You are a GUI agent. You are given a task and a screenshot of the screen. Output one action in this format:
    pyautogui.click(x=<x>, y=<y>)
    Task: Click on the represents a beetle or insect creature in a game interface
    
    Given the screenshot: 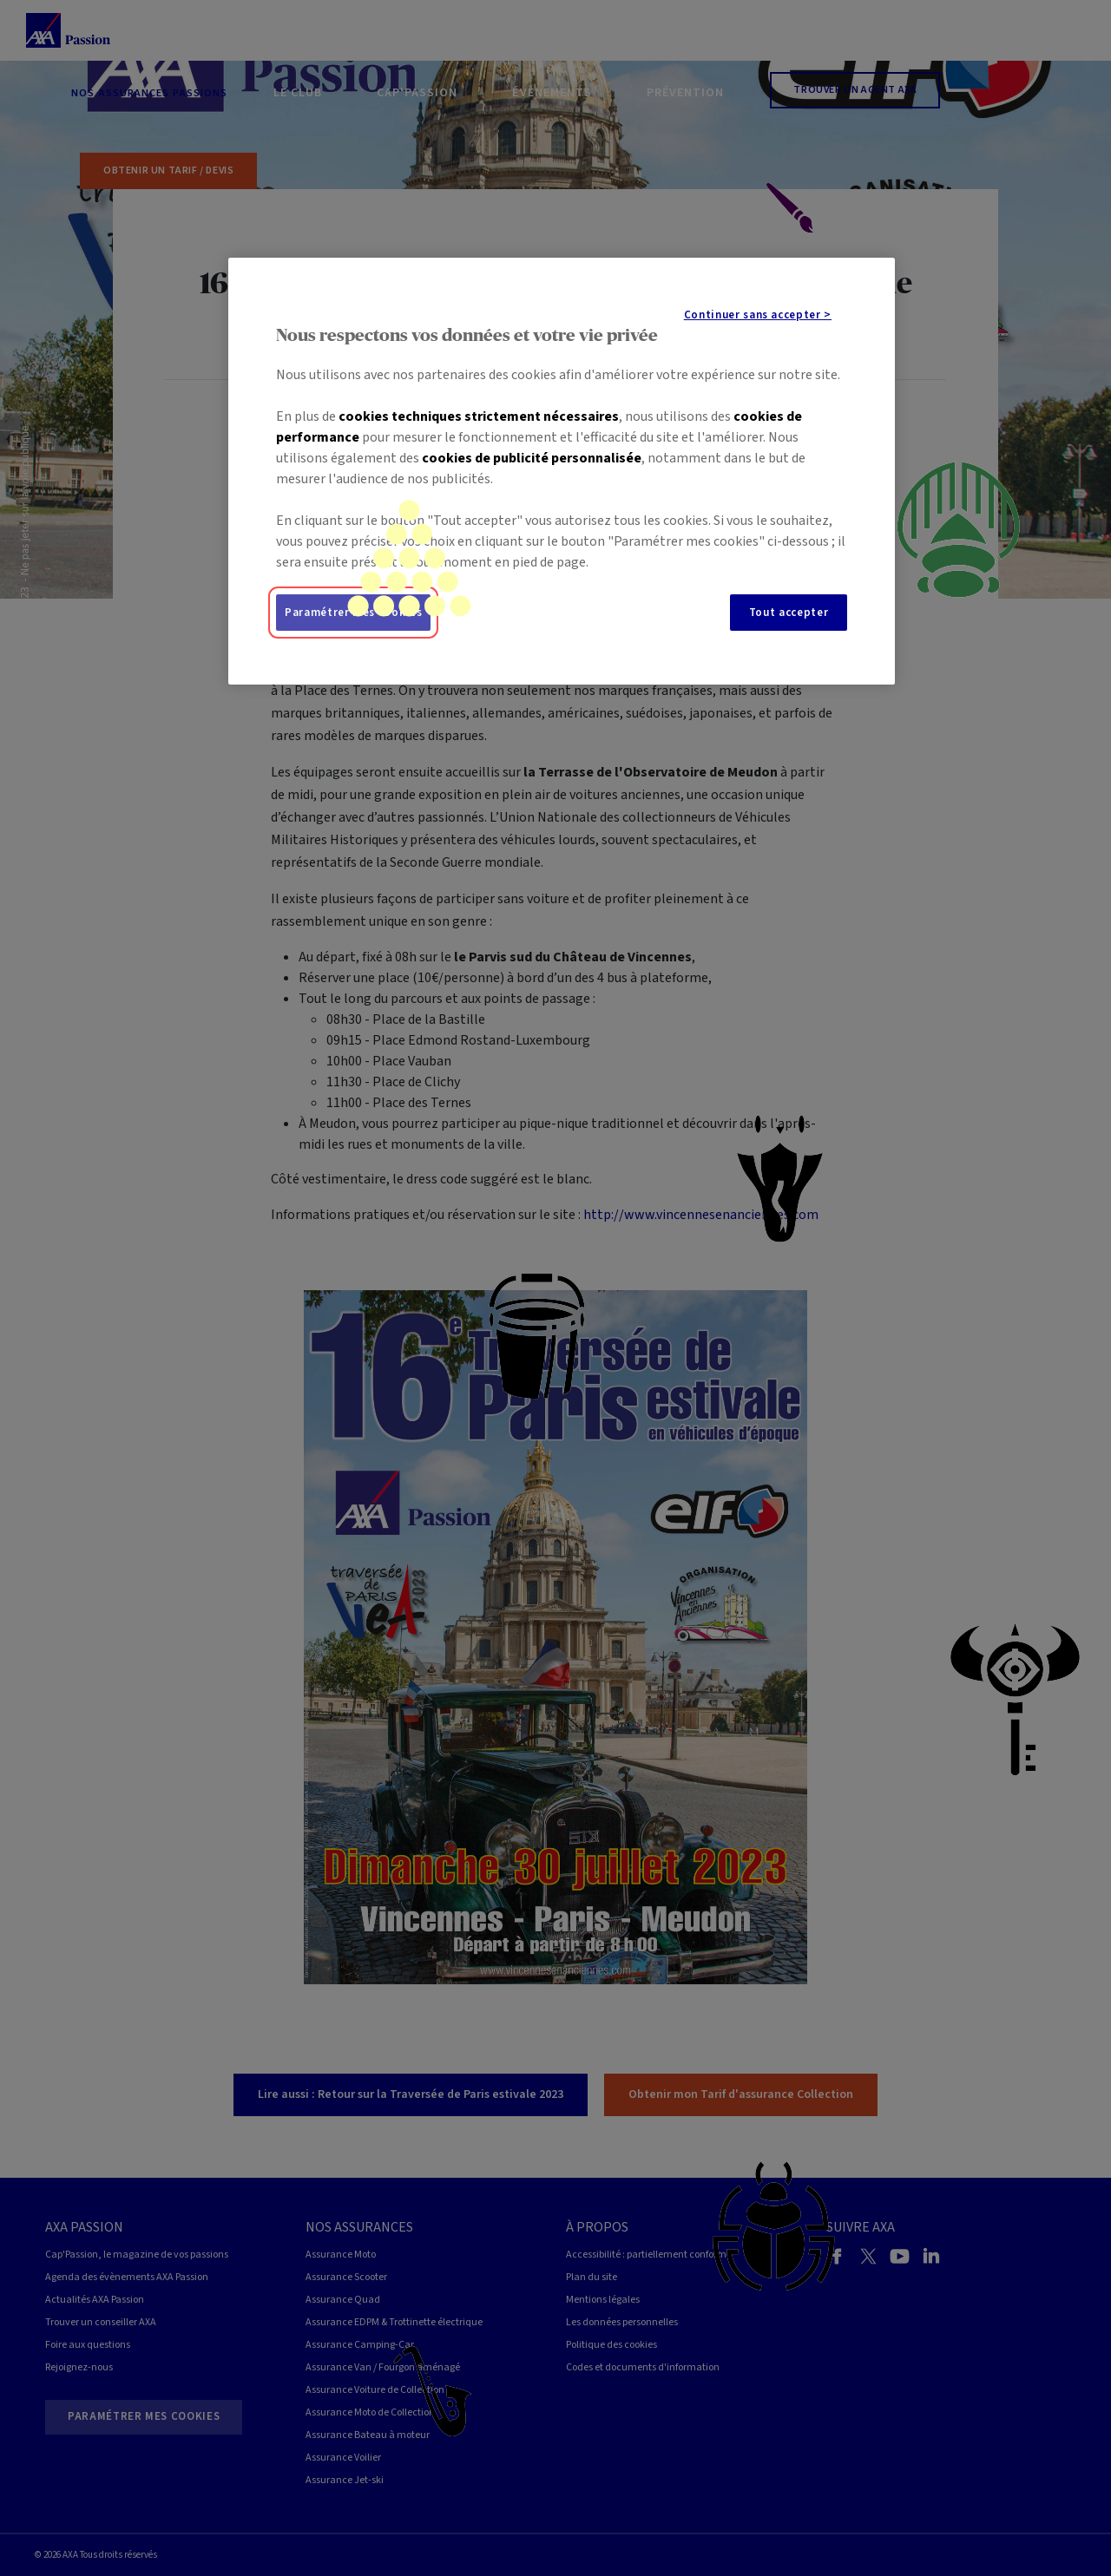 What is the action you would take?
    pyautogui.click(x=957, y=531)
    